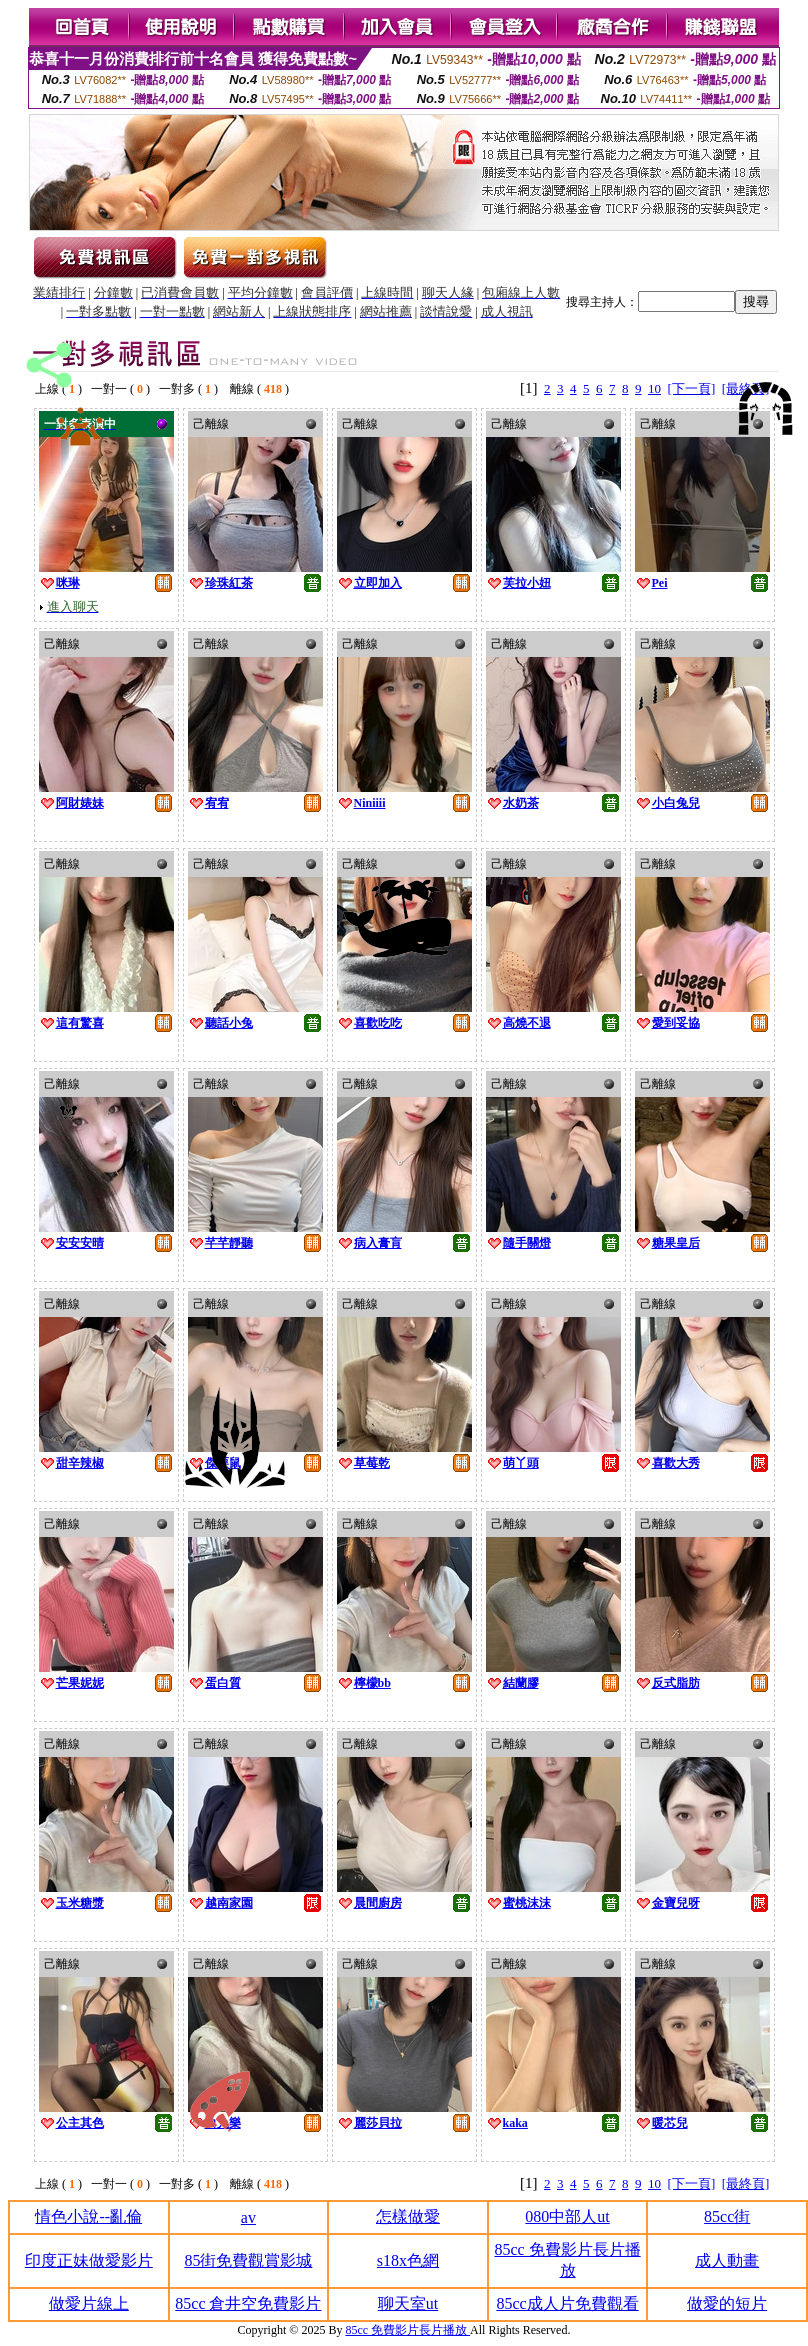 The height and width of the screenshot is (2346, 808). What do you see at coordinates (235, 1436) in the screenshot?
I see `select overlord or boss character class` at bounding box center [235, 1436].